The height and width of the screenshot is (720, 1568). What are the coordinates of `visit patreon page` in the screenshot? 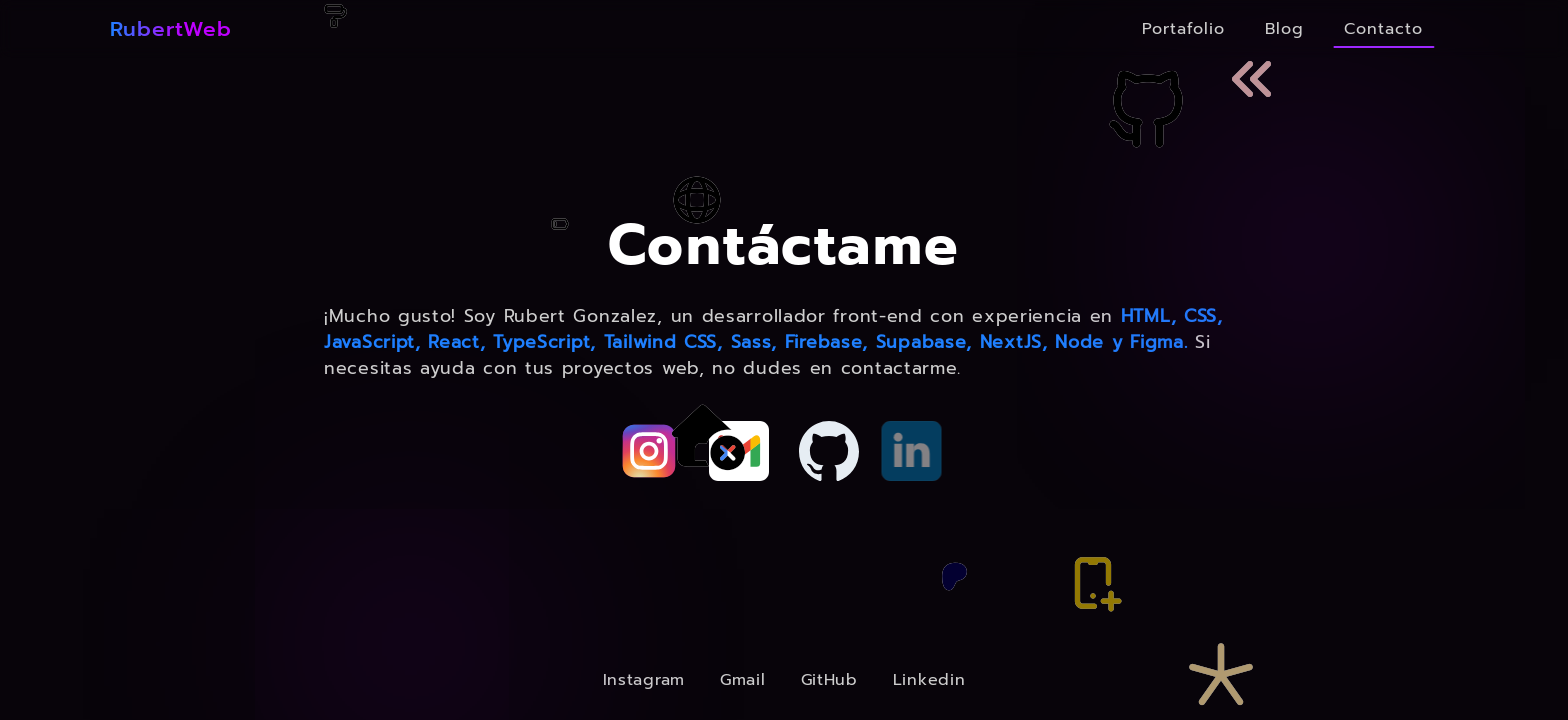 It's located at (954, 576).